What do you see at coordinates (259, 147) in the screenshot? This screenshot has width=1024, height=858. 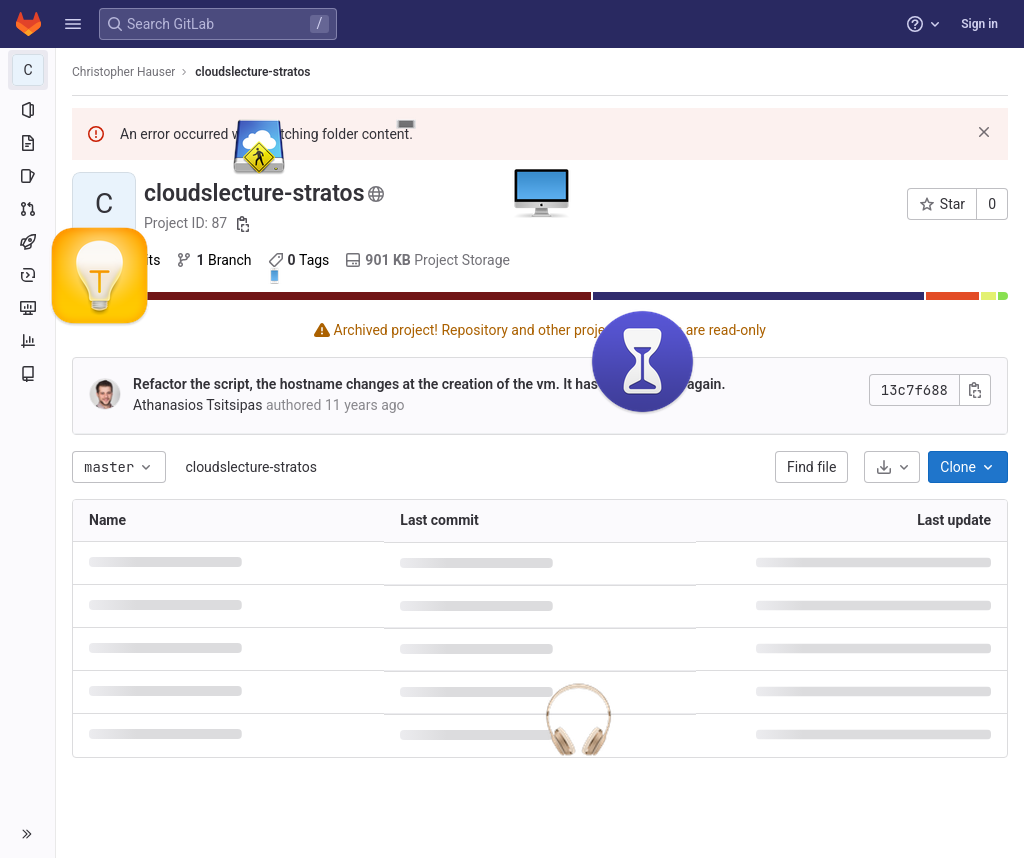 I see `access iDisk cloud storage for user files` at bounding box center [259, 147].